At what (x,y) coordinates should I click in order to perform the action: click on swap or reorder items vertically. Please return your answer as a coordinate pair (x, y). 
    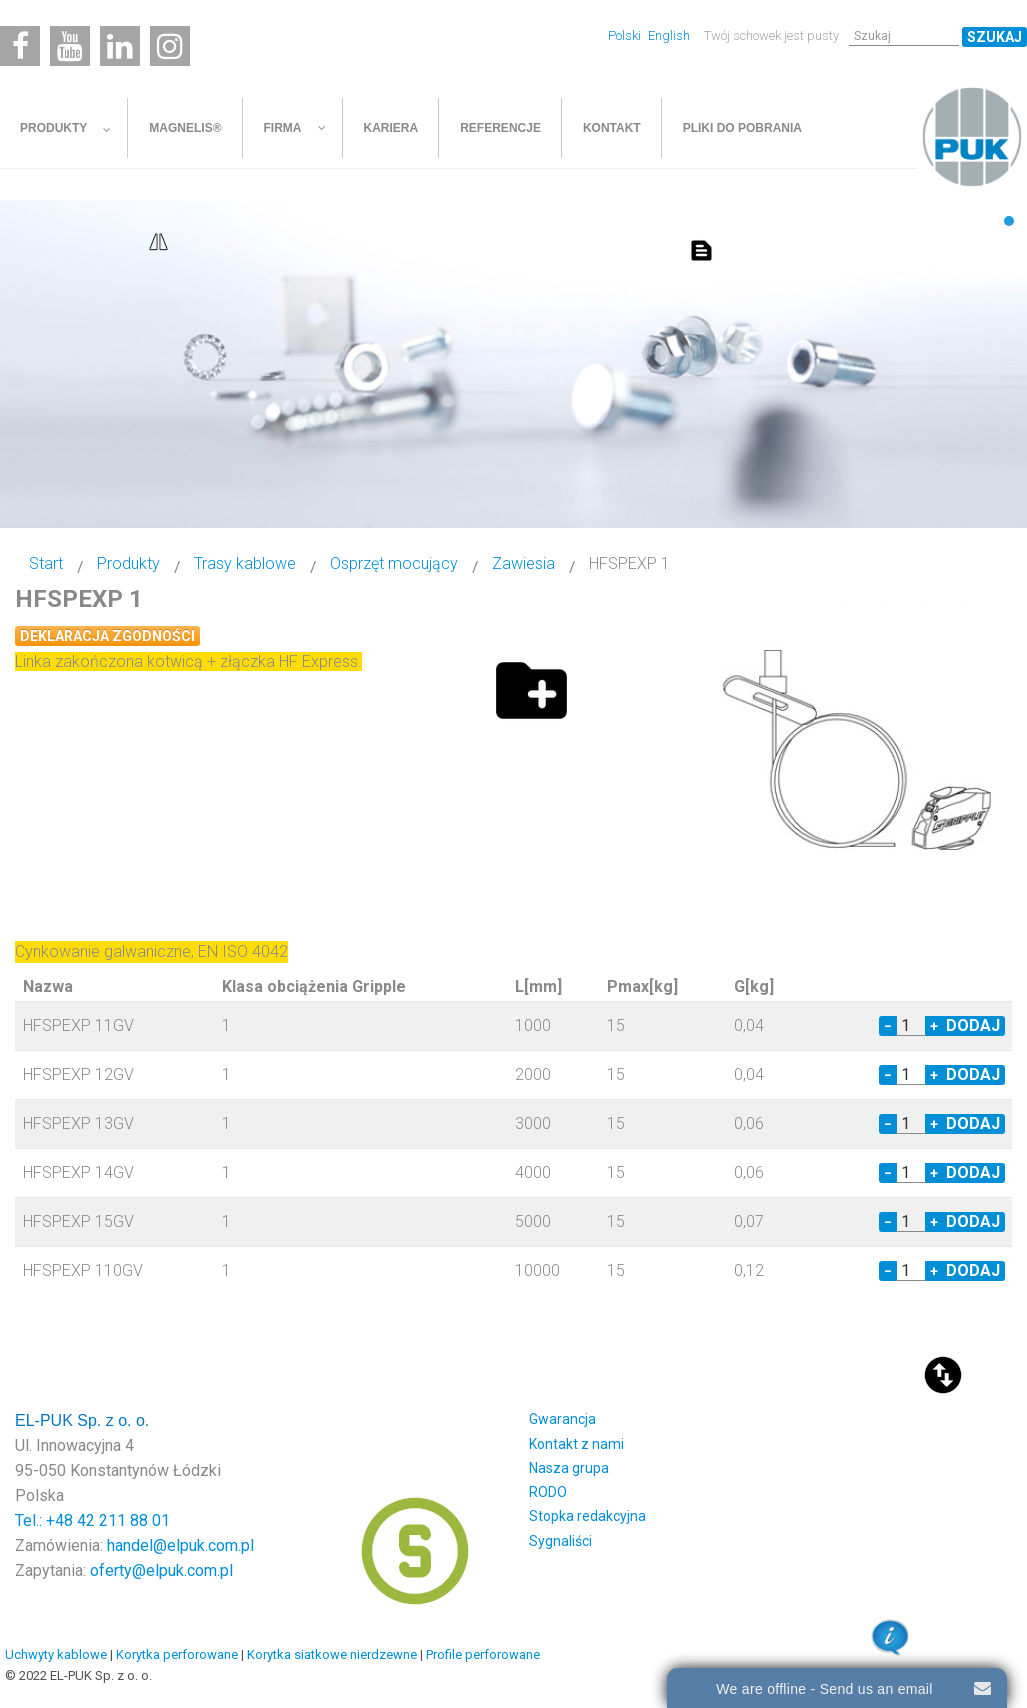
    Looking at the image, I should click on (943, 1375).